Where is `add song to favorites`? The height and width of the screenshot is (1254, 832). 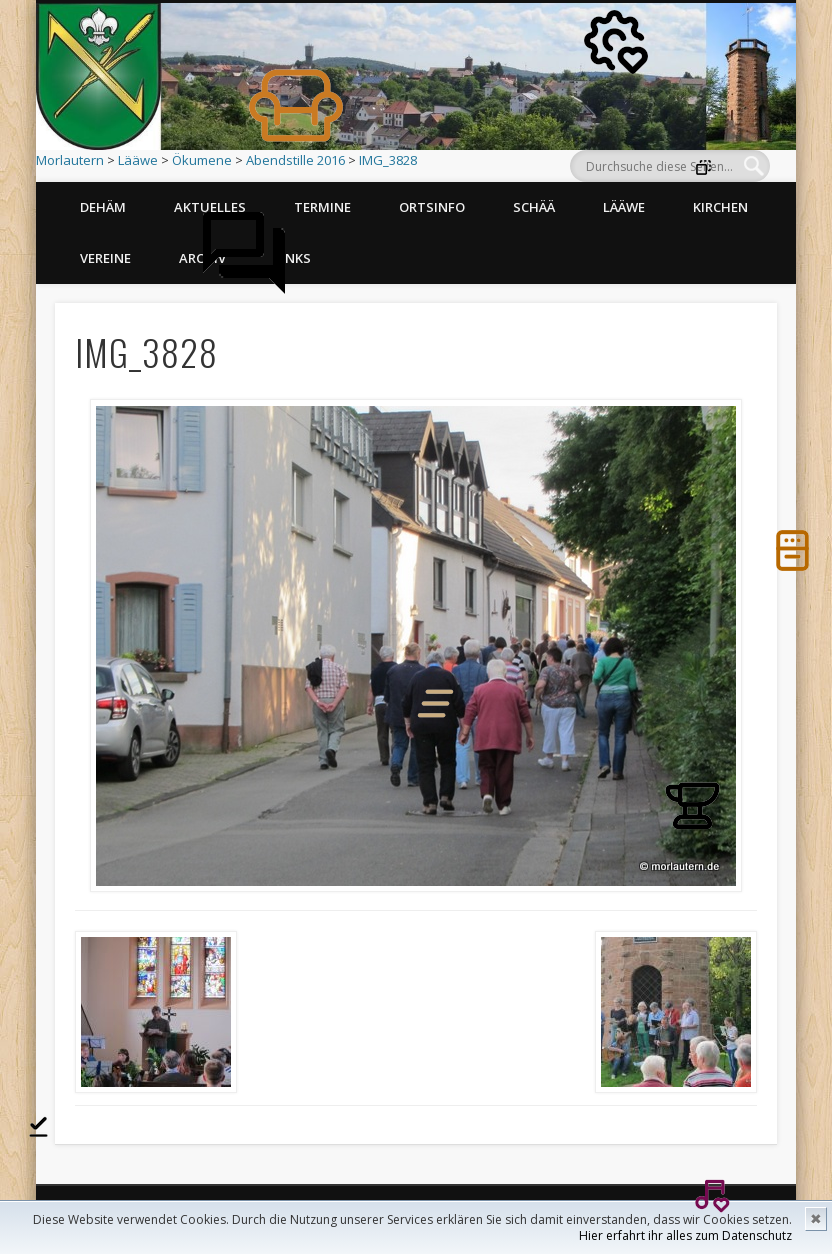
add song to favorites is located at coordinates (711, 1194).